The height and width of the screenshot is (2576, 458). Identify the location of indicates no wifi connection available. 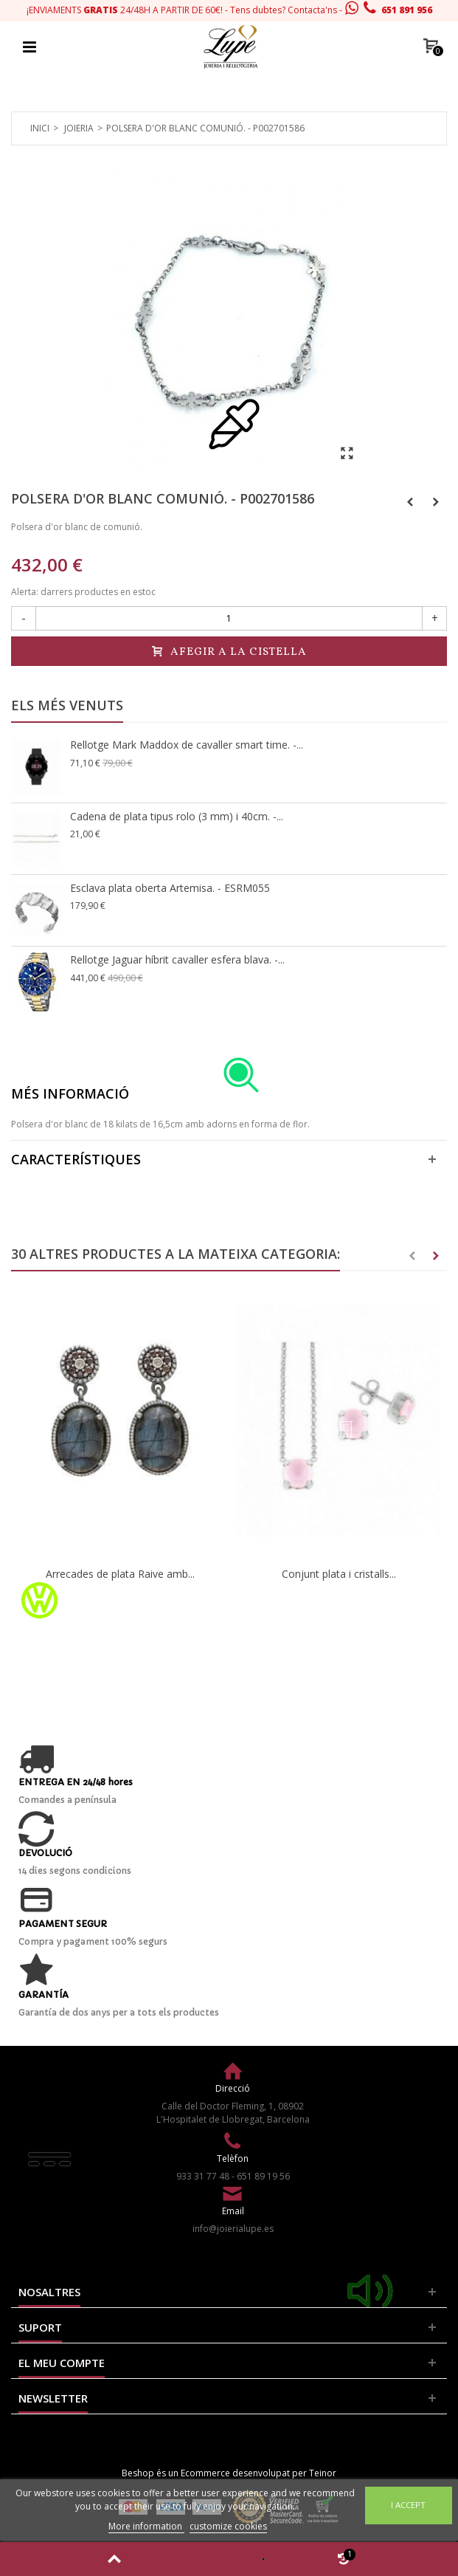
(263, 2552).